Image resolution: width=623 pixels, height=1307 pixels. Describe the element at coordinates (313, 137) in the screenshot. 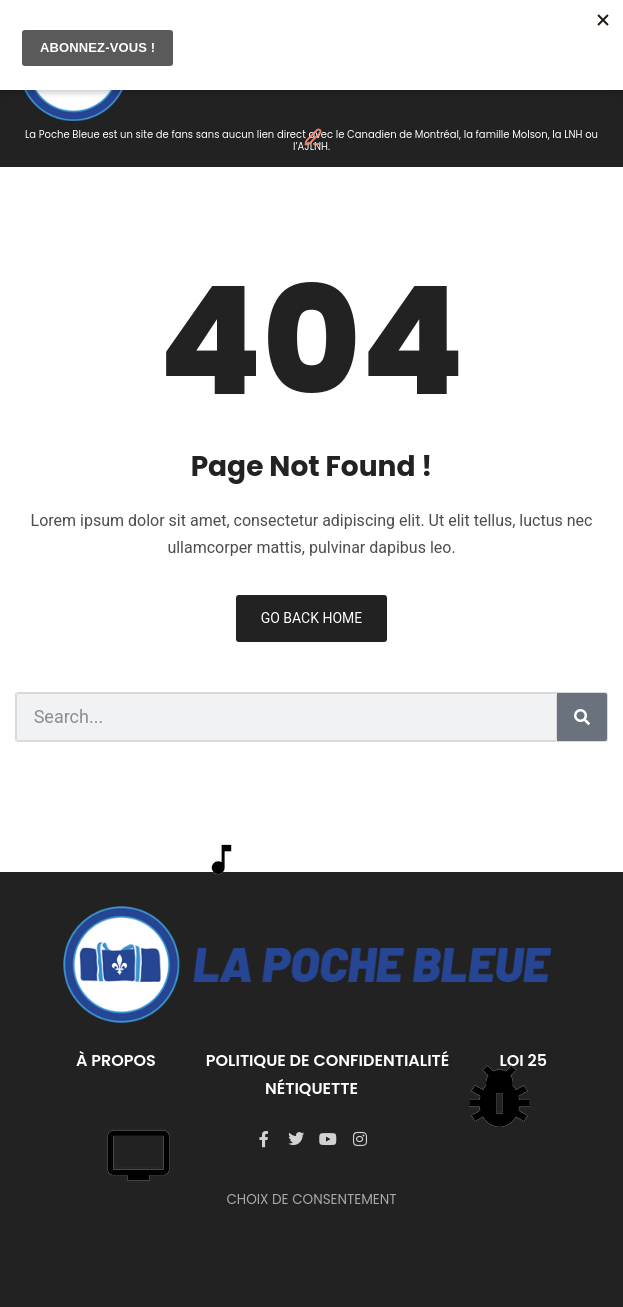

I see `edit text or content` at that location.